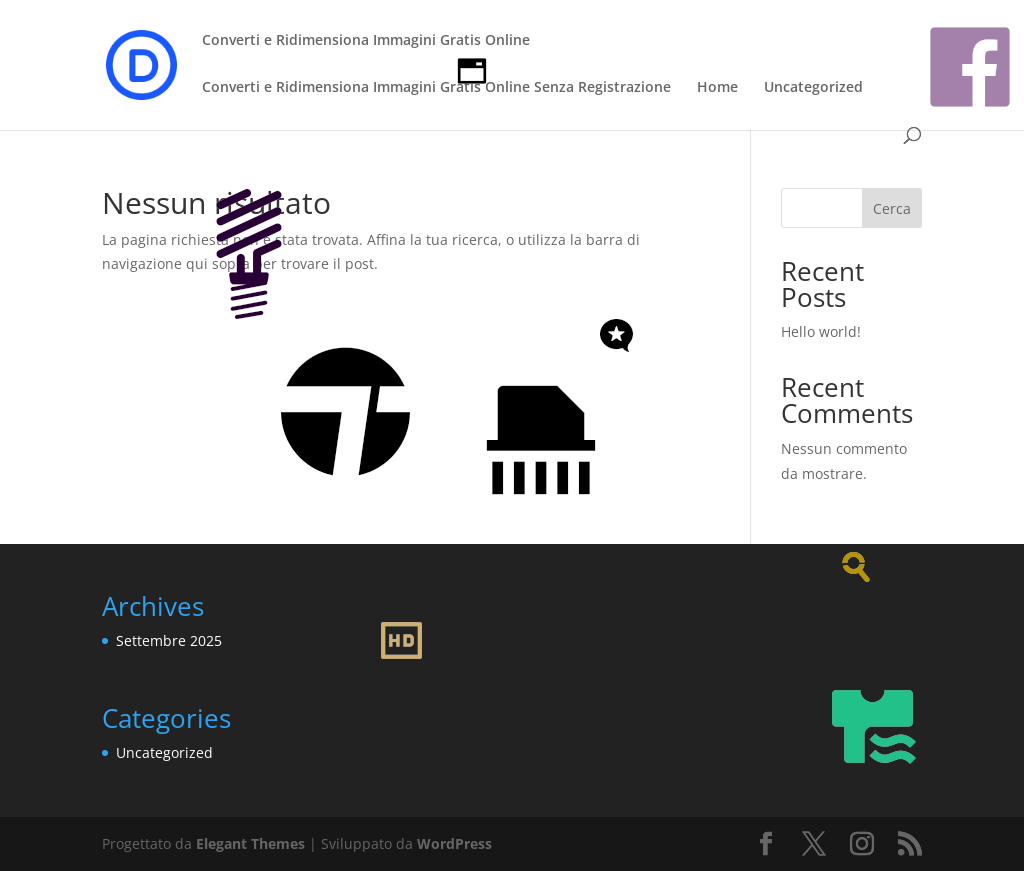 This screenshot has height=871, width=1024. I want to click on open a new browser window, so click(472, 71).